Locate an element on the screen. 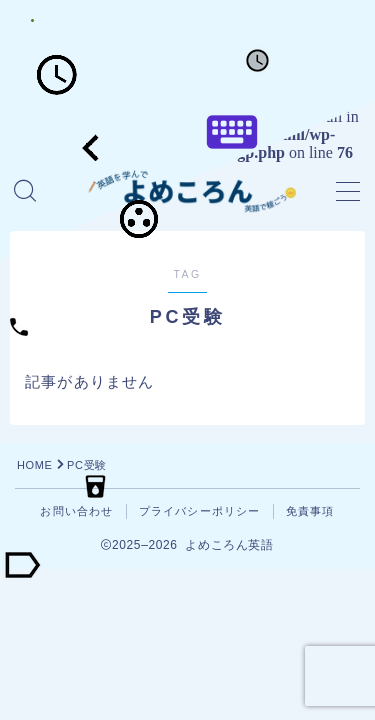 Image resolution: width=375 pixels, height=720 pixels. add a label or tag to an item is located at coordinates (22, 565).